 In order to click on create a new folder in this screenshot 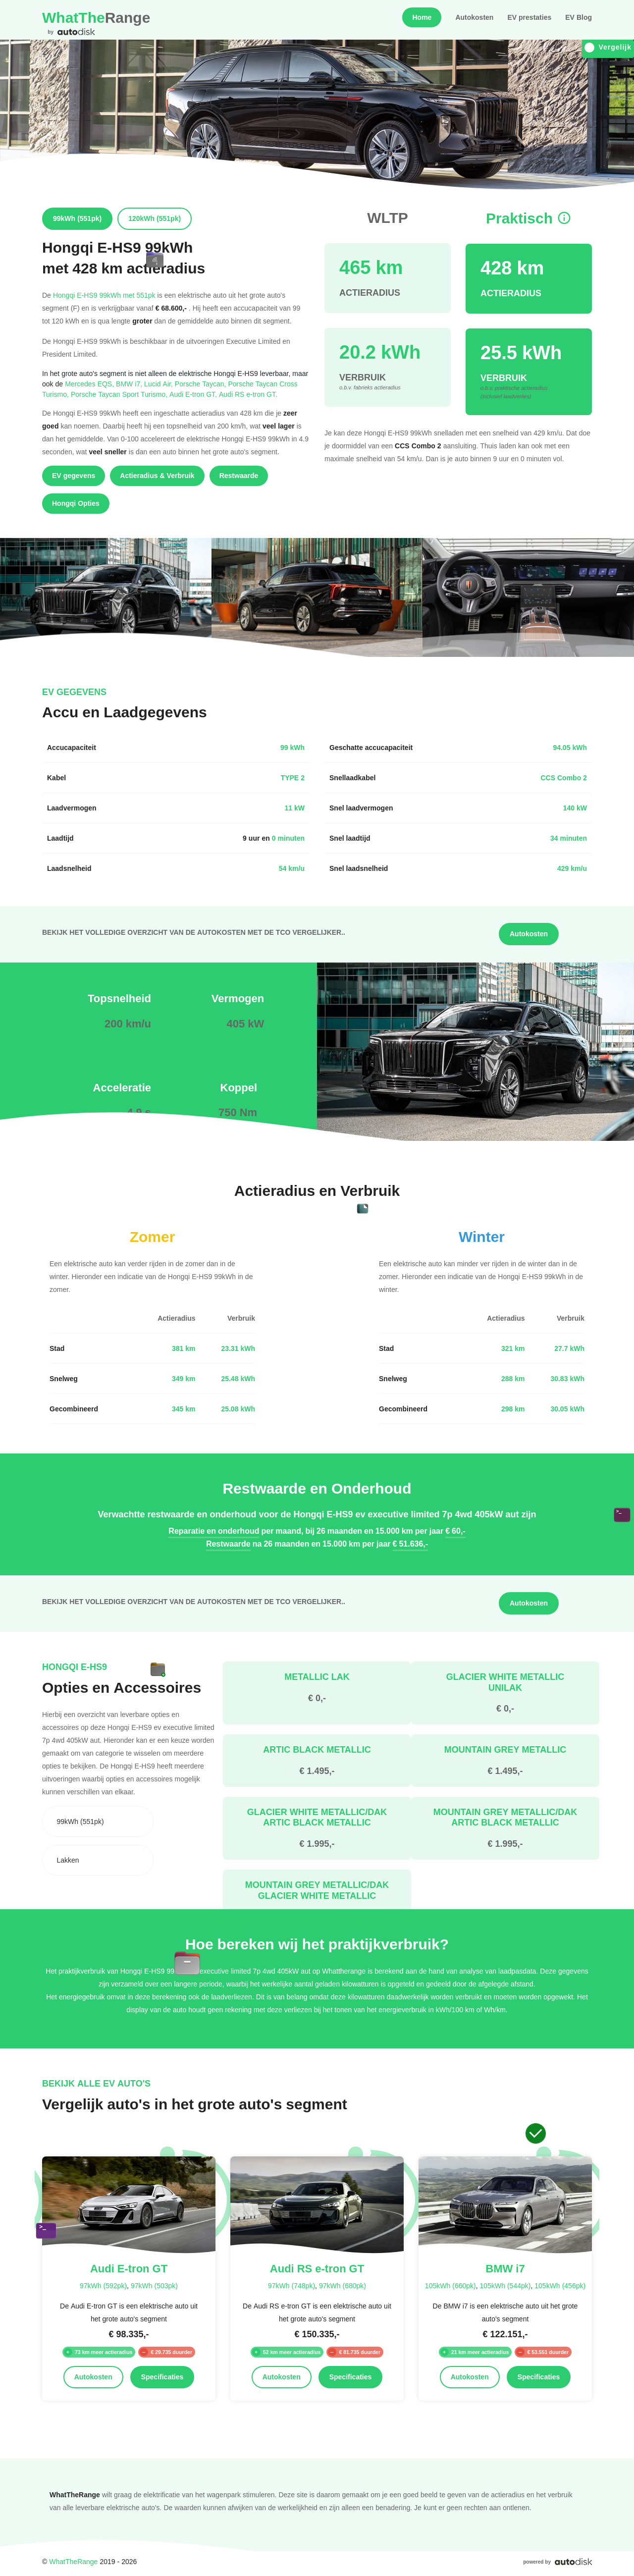, I will do `click(158, 1669)`.